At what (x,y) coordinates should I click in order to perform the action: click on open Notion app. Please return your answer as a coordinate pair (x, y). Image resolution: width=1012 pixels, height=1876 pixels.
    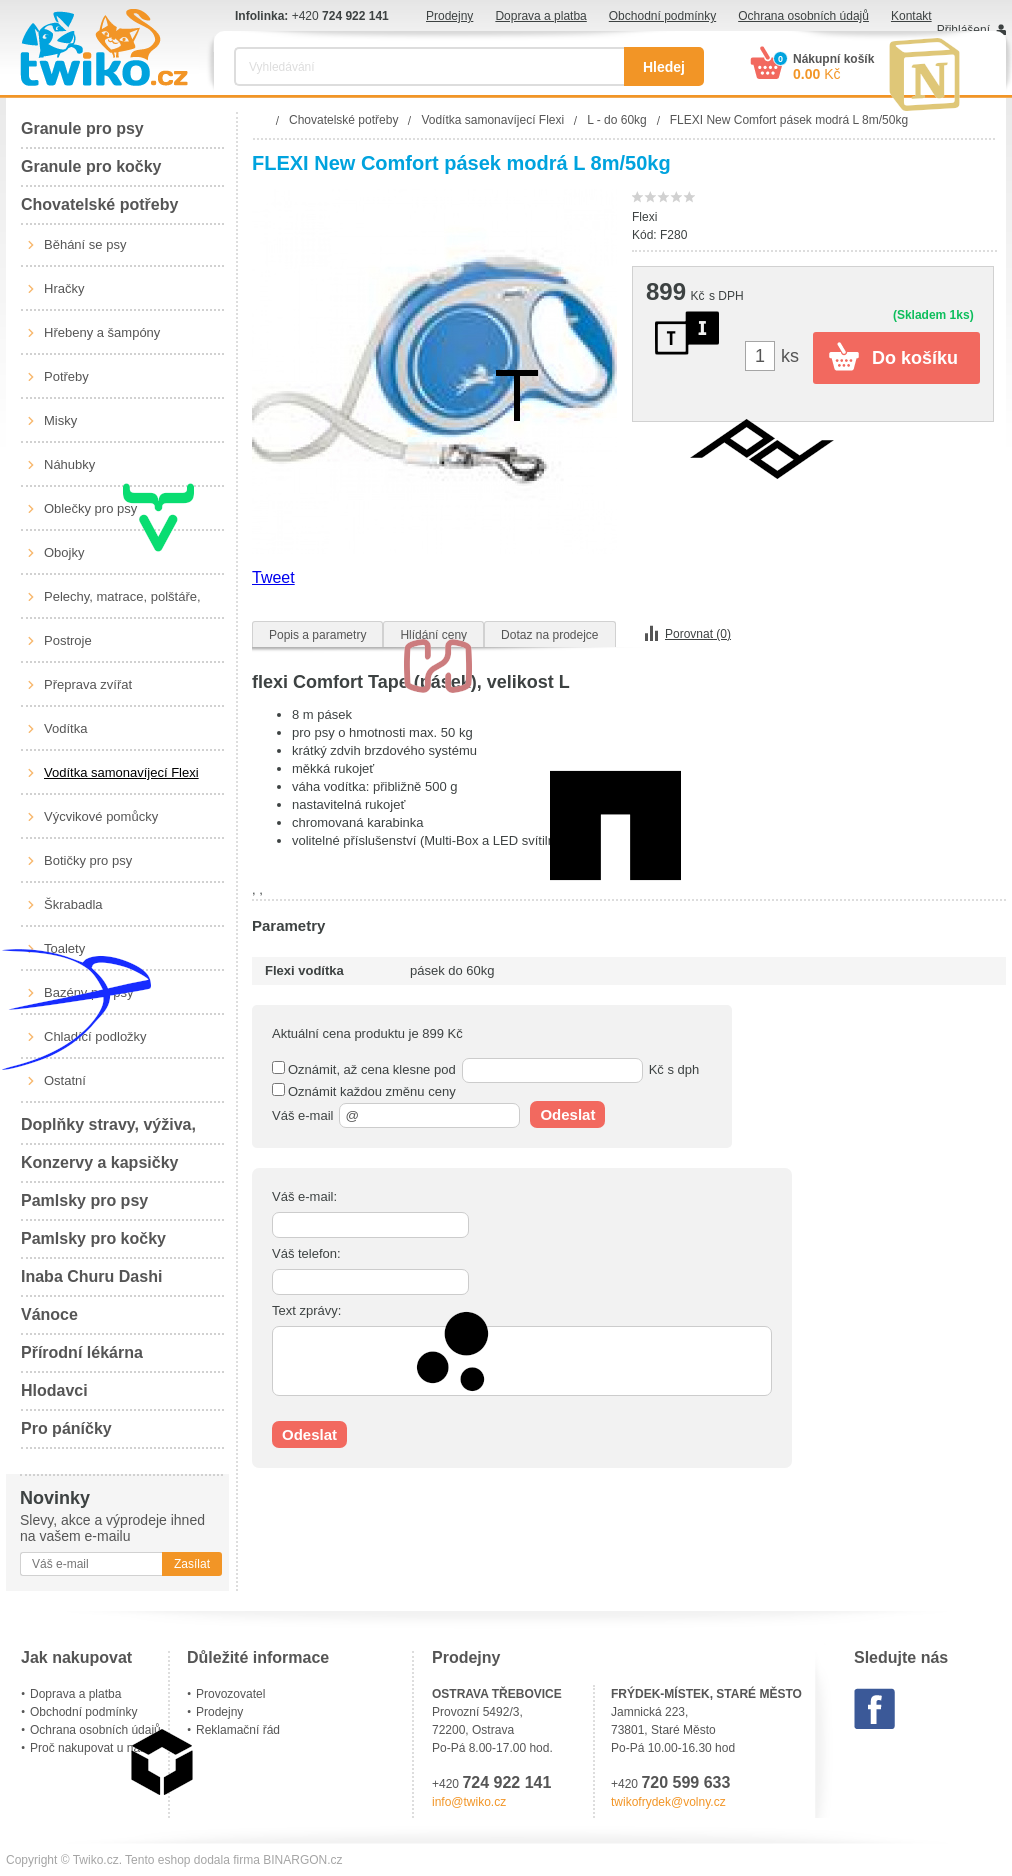
    Looking at the image, I should click on (924, 74).